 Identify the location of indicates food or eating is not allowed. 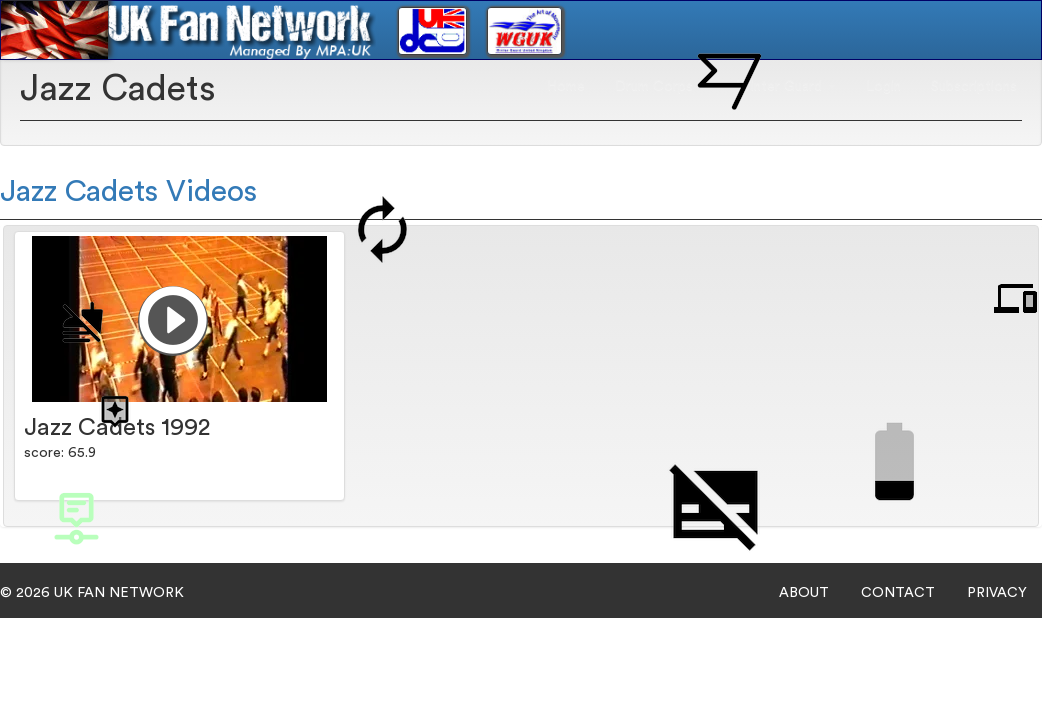
(83, 322).